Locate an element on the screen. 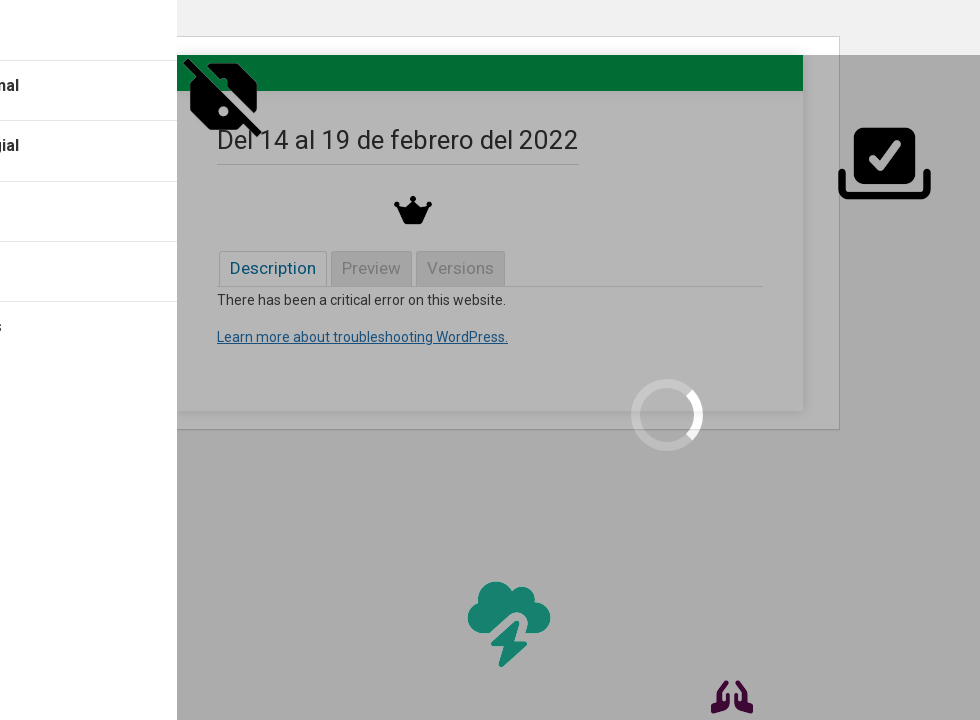 The image size is (980, 720). express gratitude or thanks is located at coordinates (732, 697).